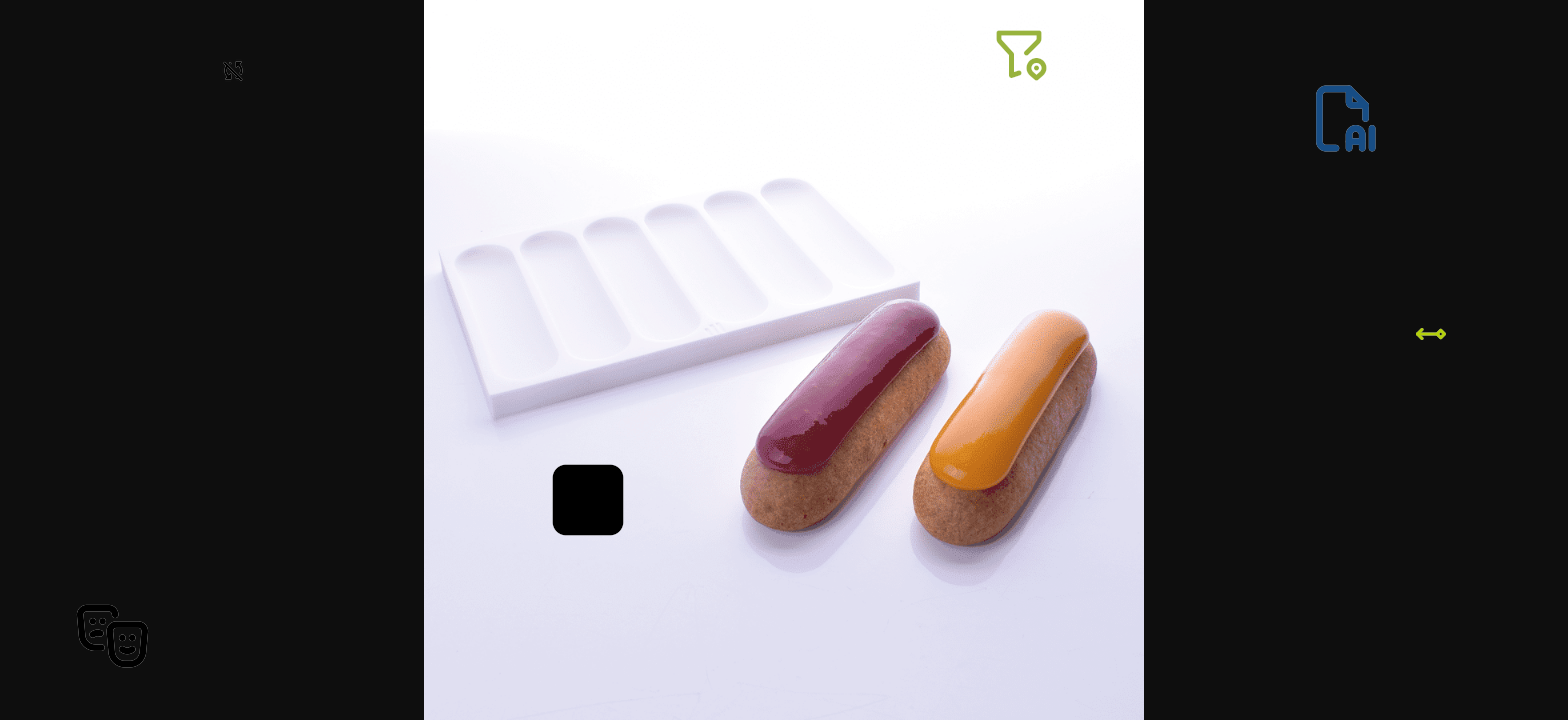 This screenshot has width=1568, height=720. What do you see at coordinates (588, 500) in the screenshot?
I see `stop media playback` at bounding box center [588, 500].